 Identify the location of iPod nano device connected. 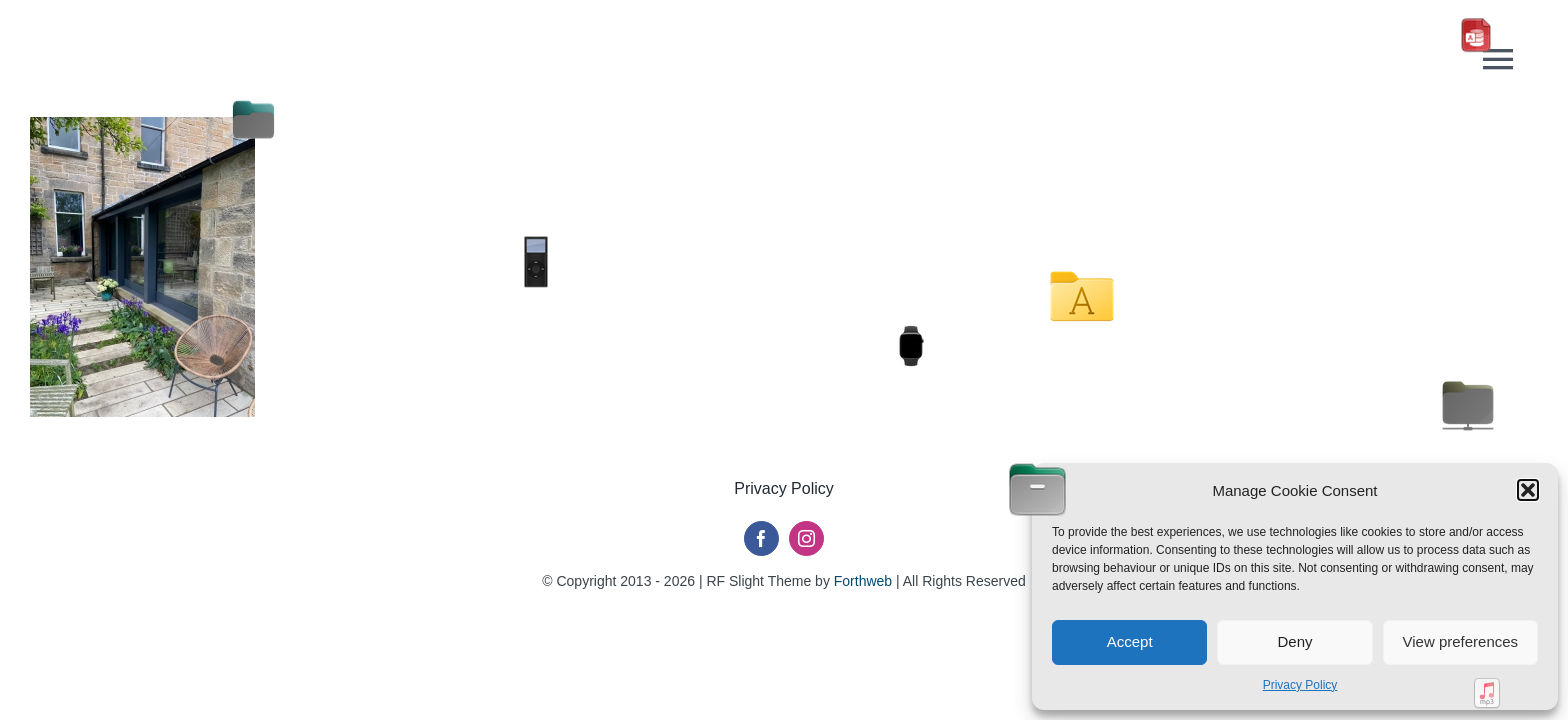
(536, 262).